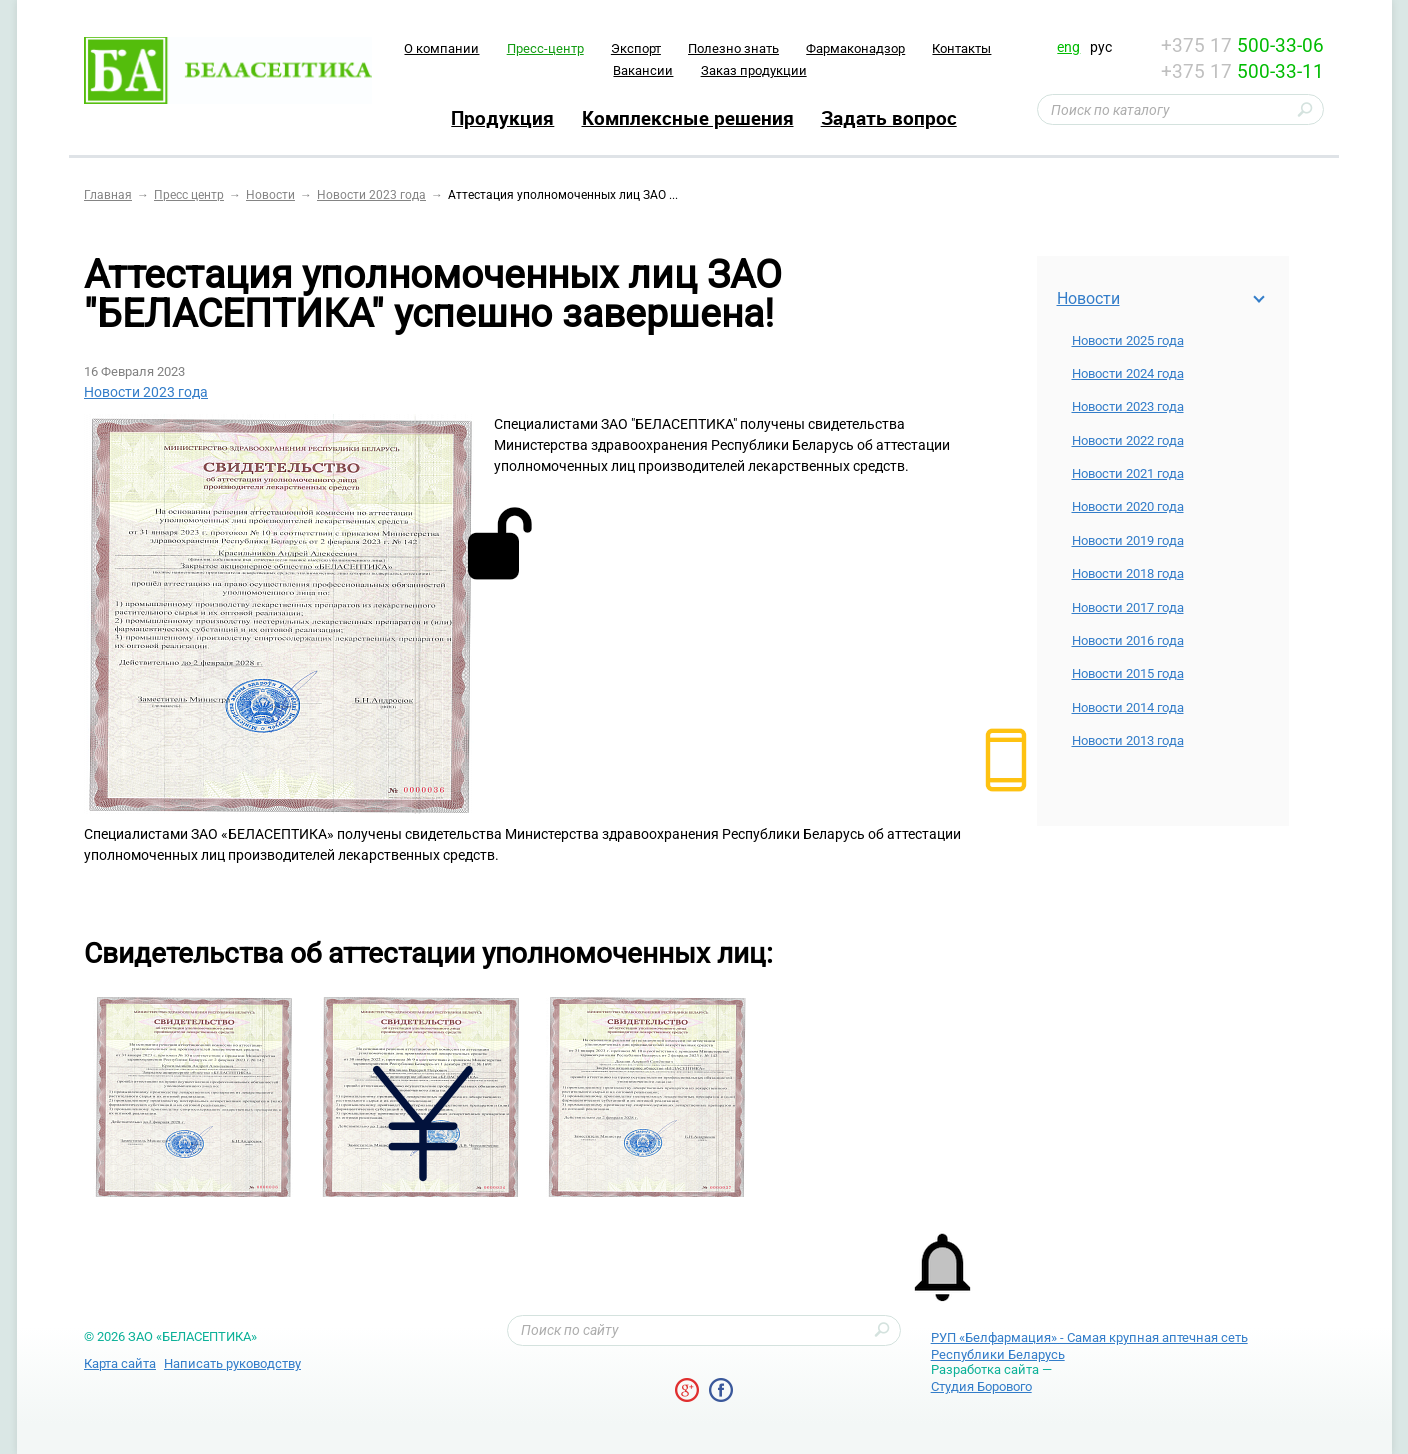 This screenshot has height=1454, width=1408. What do you see at coordinates (1006, 760) in the screenshot?
I see `switch to mobile view` at bounding box center [1006, 760].